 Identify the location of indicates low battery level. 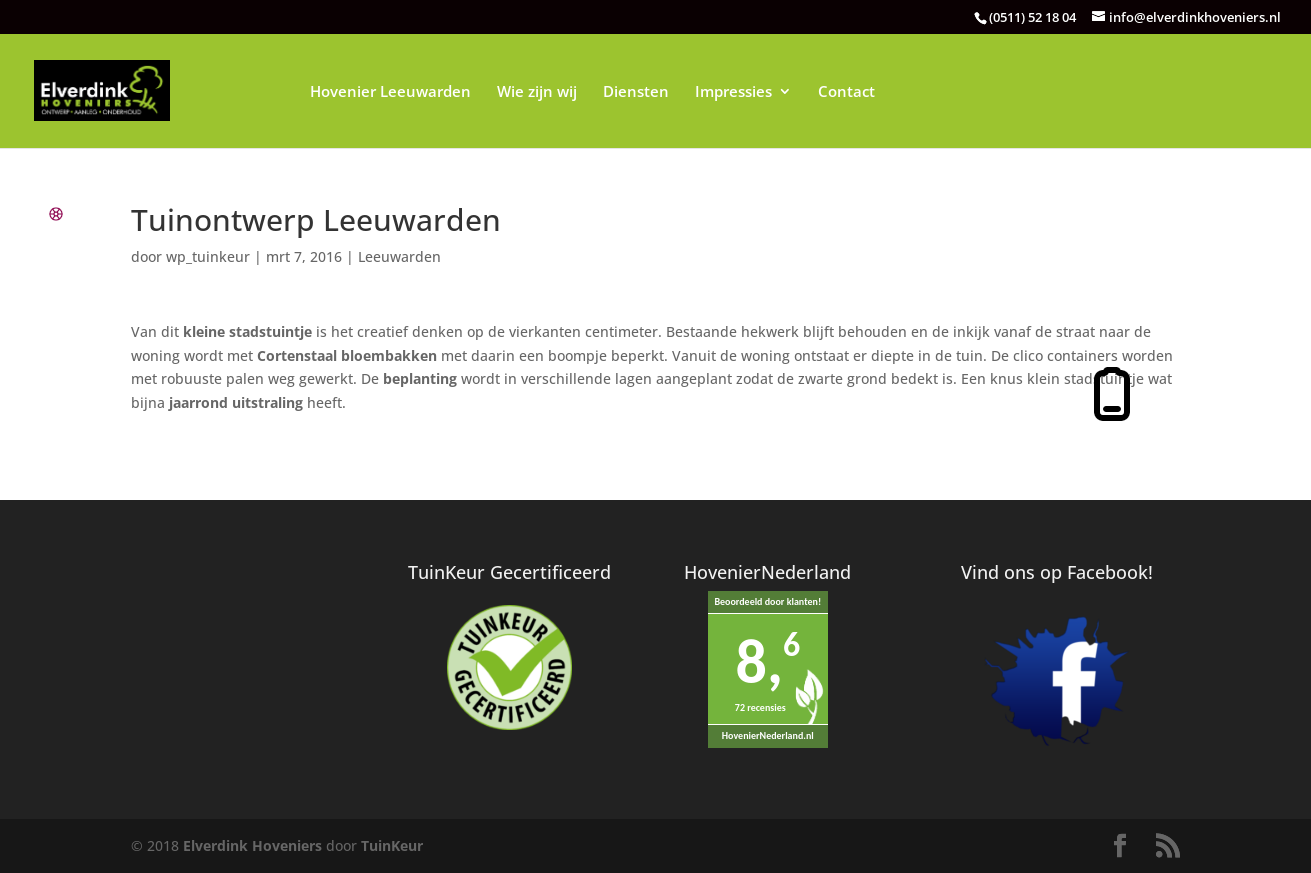
(1112, 394).